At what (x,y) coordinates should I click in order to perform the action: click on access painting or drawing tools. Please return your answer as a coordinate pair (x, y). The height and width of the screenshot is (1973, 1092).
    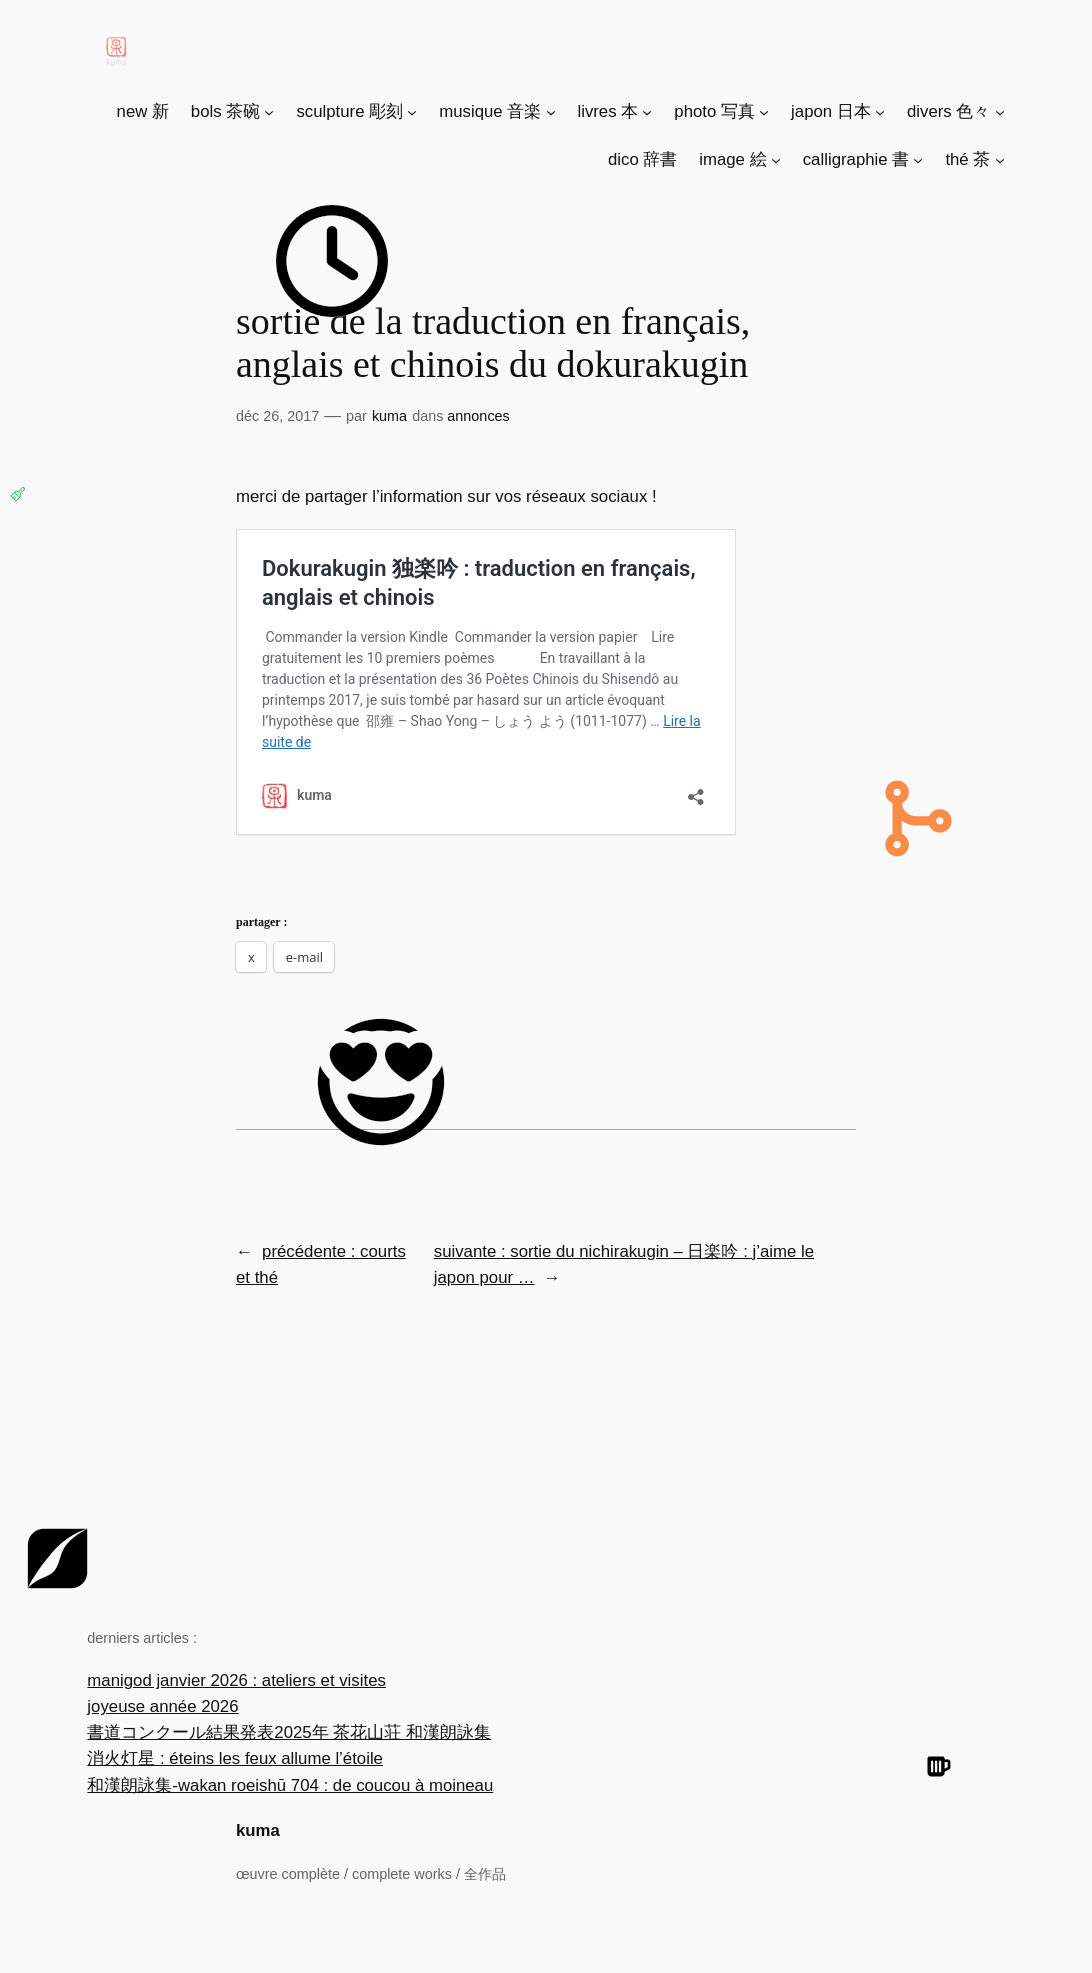
    Looking at the image, I should click on (18, 494).